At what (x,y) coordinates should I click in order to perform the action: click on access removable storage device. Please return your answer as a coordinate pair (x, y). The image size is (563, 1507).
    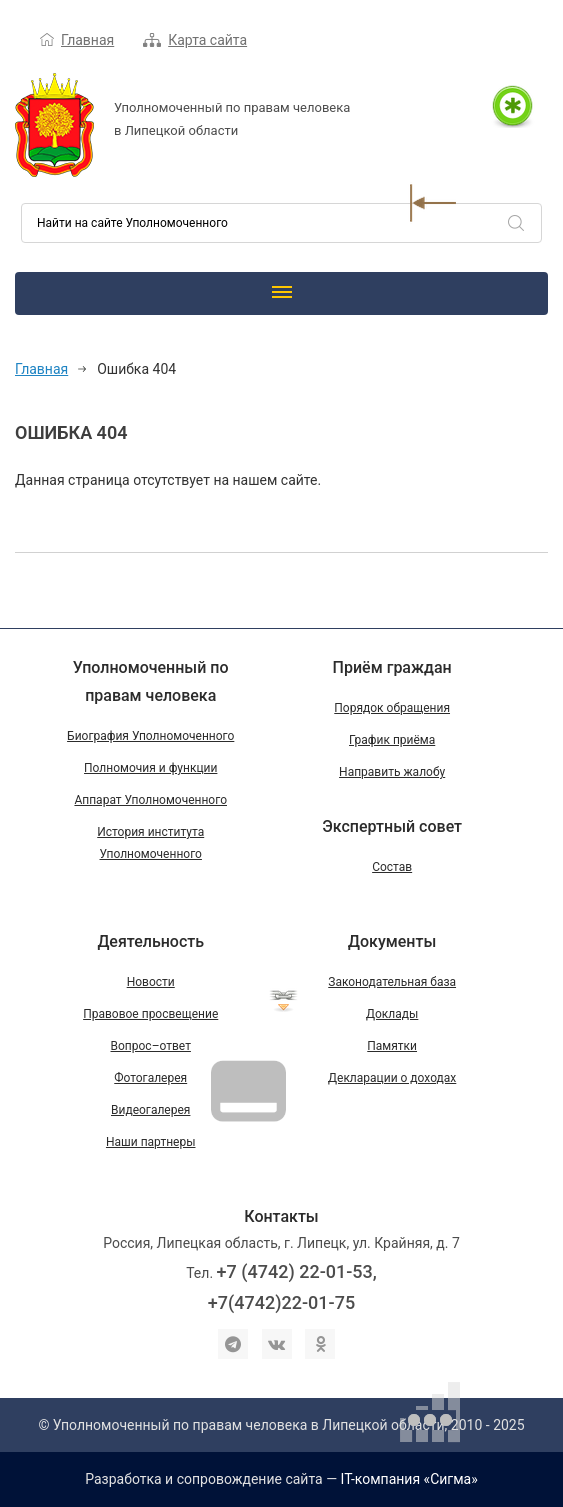
    Looking at the image, I should click on (248, 1093).